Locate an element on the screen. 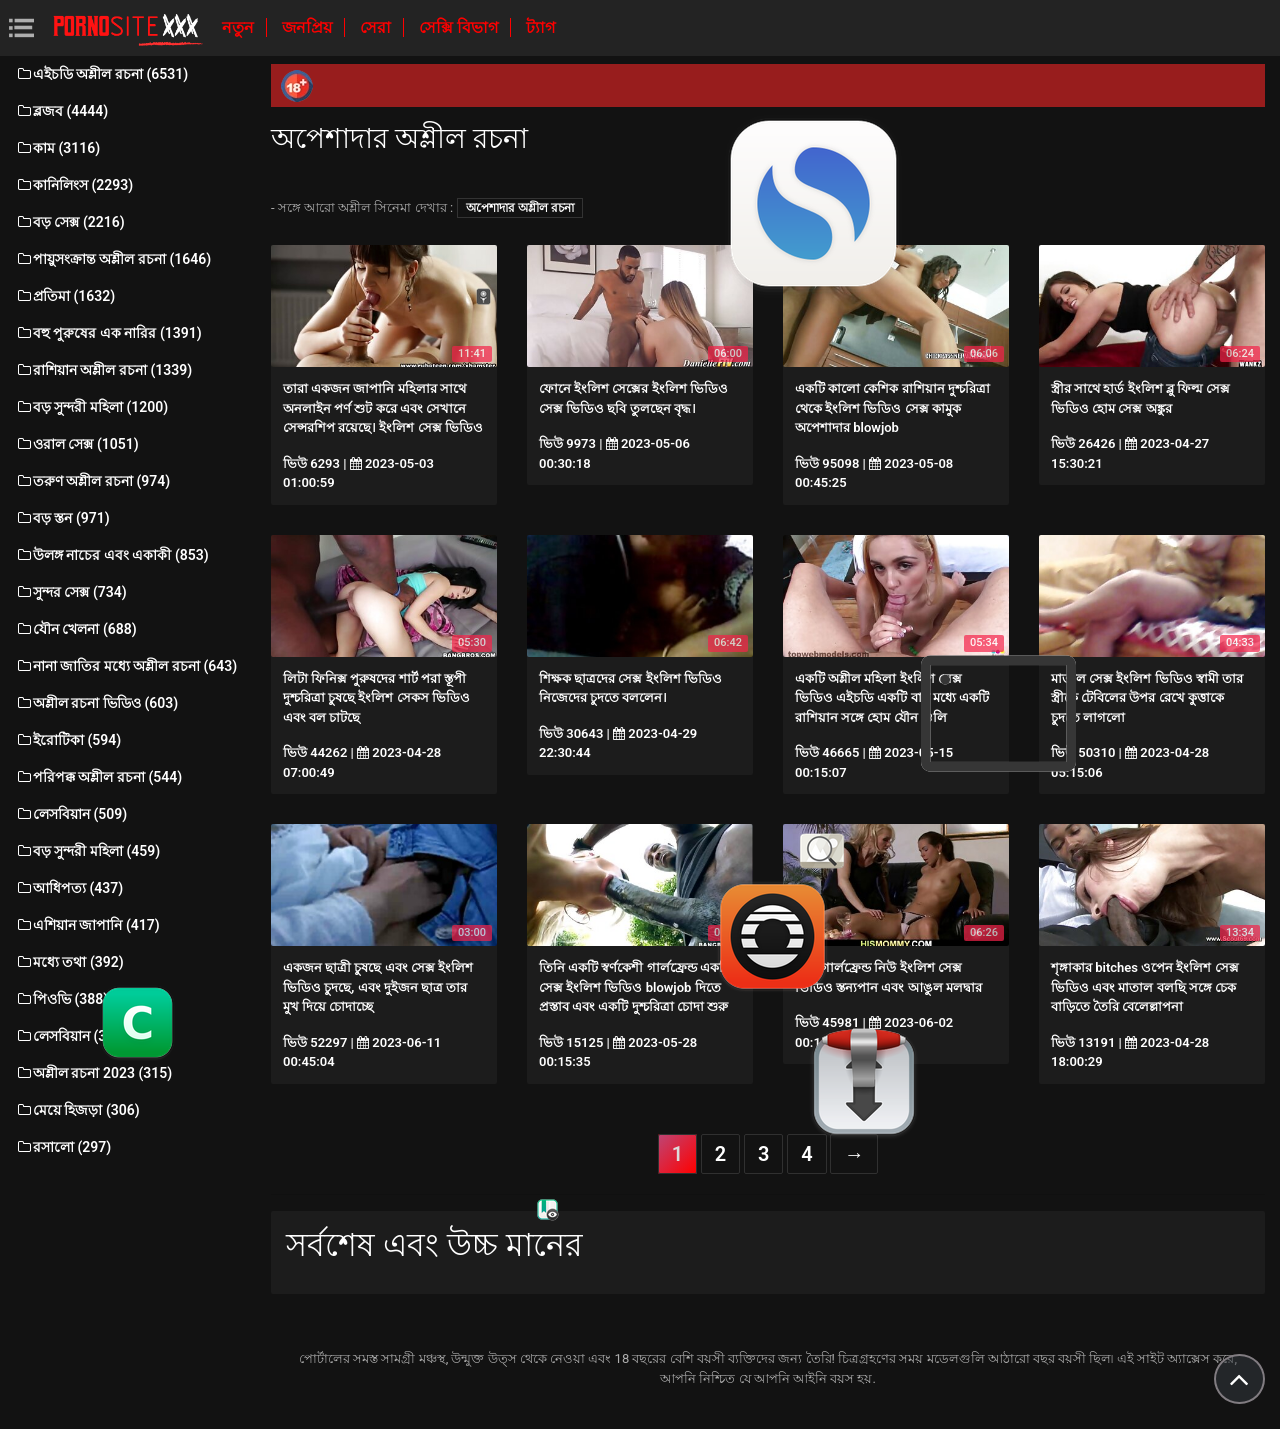  open simplenote app is located at coordinates (813, 203).